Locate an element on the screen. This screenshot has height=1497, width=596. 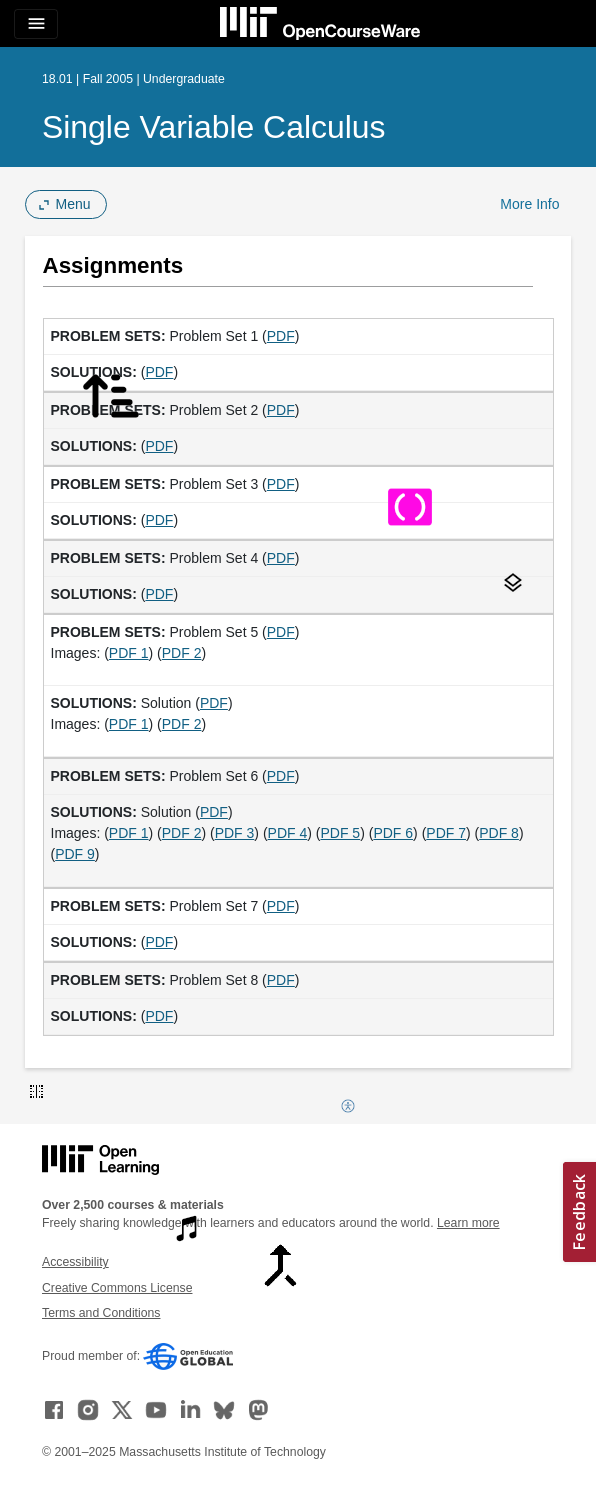
toggle map layers on or off is located at coordinates (513, 583).